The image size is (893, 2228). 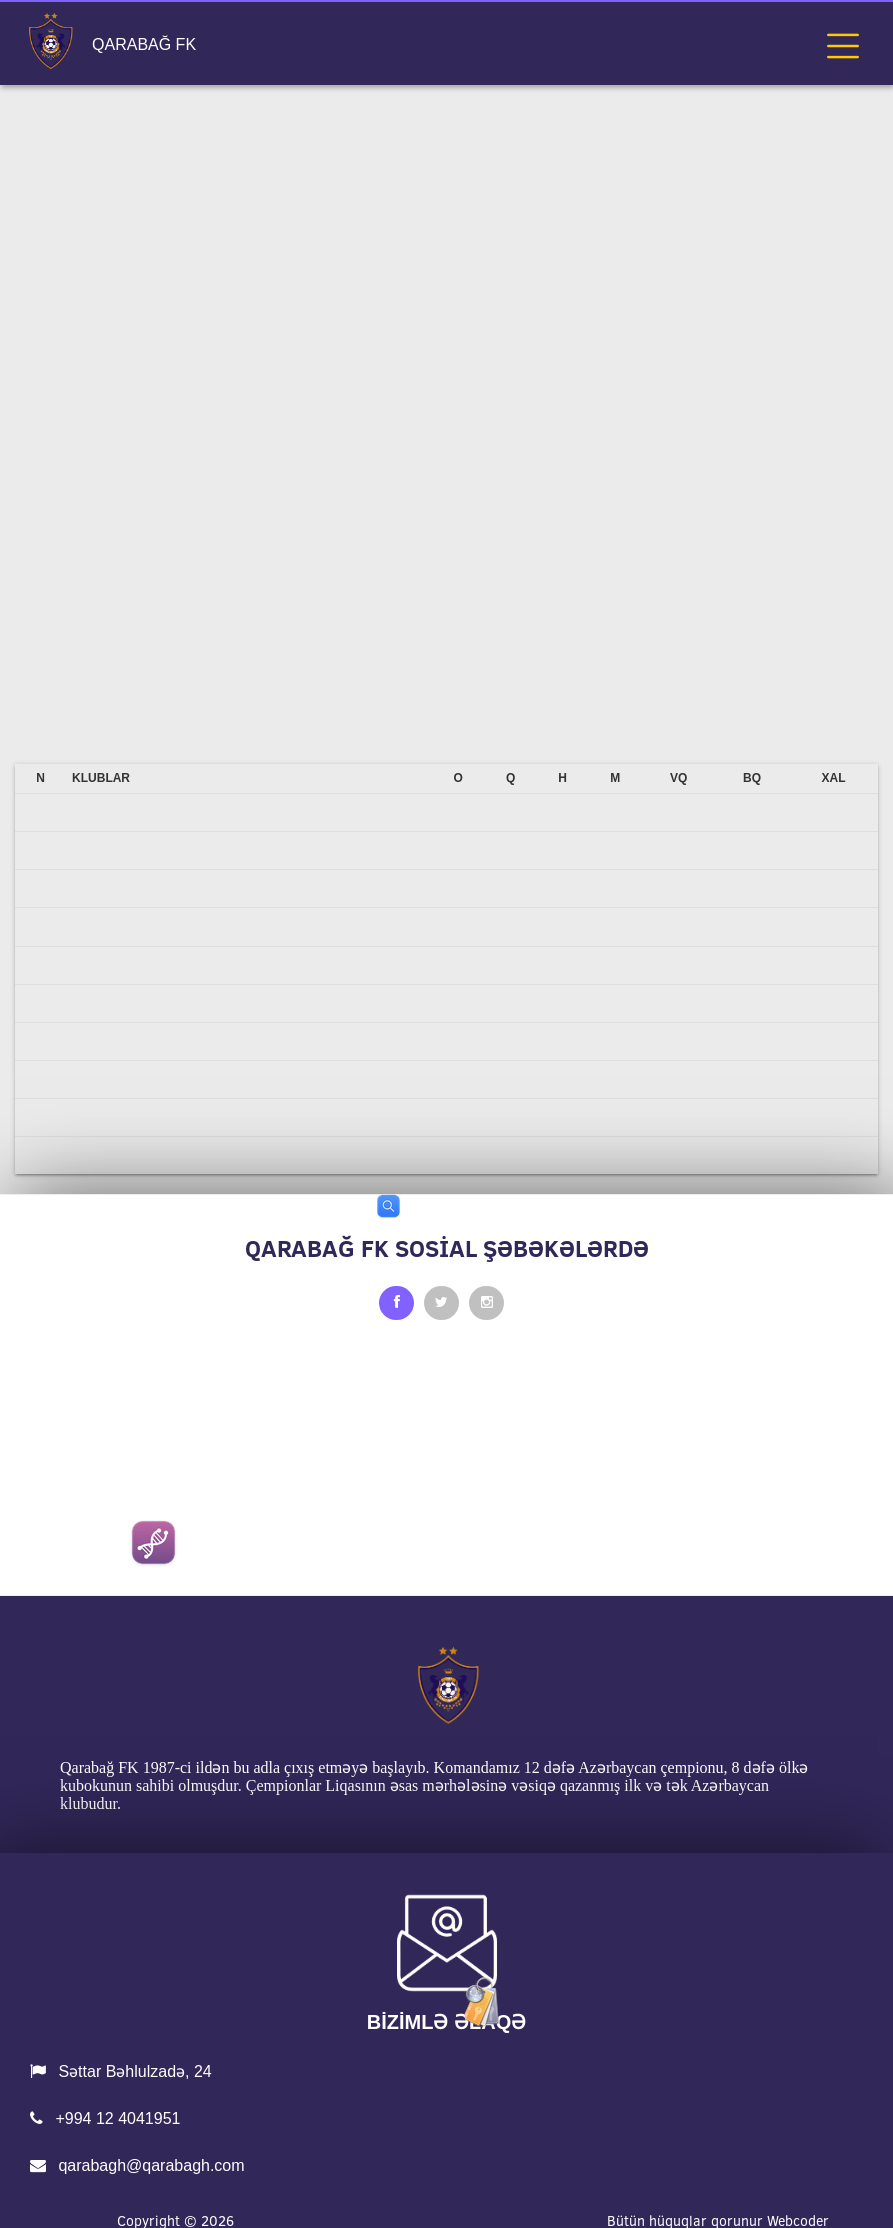 What do you see at coordinates (482, 2002) in the screenshot?
I see `manage single sign-on credentials and authentication` at bounding box center [482, 2002].